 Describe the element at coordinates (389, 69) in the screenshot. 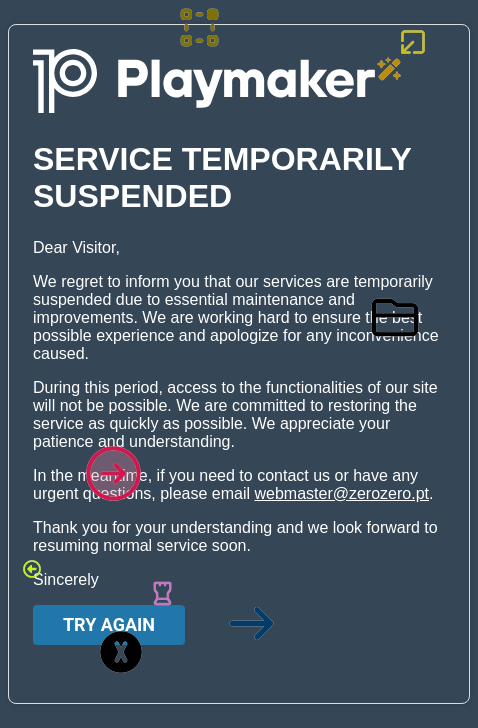

I see `apply automatic enhancements or effects` at that location.